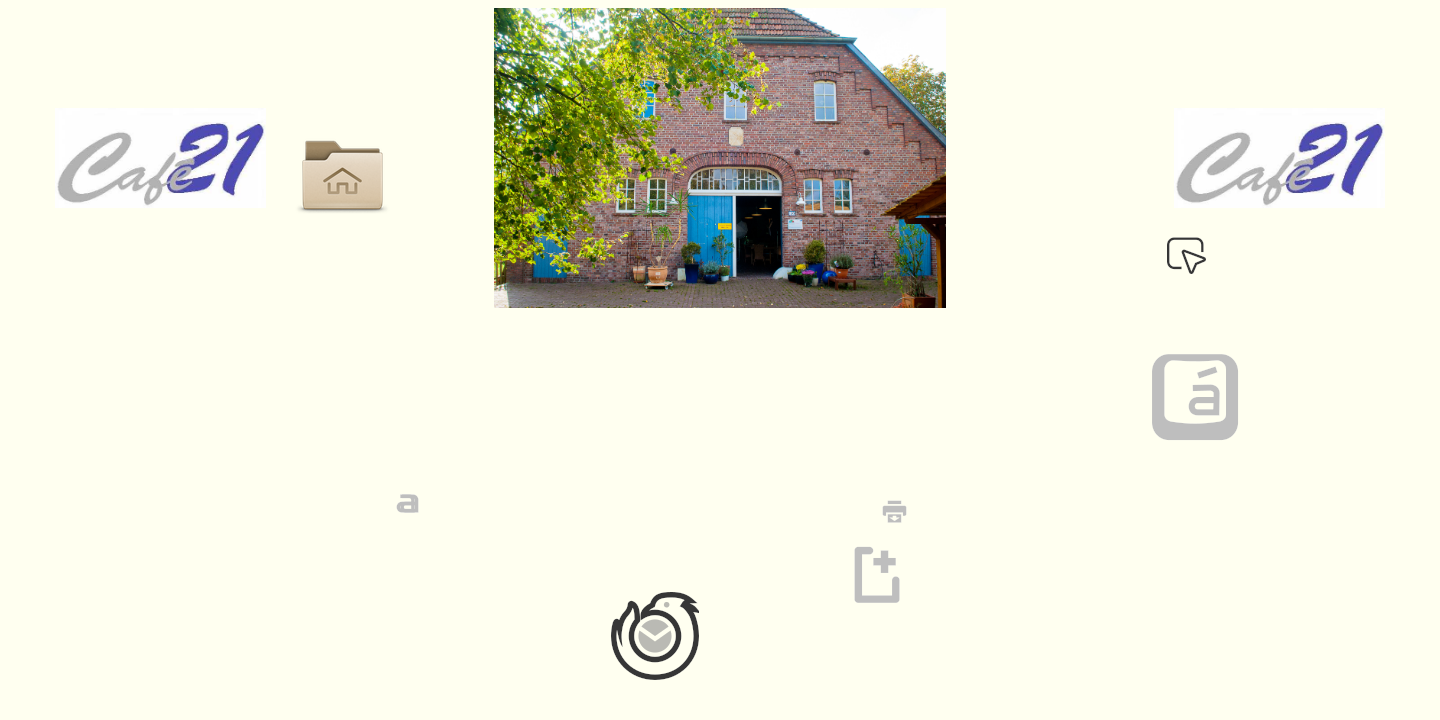  What do you see at coordinates (1195, 397) in the screenshot?
I see `open character map application` at bounding box center [1195, 397].